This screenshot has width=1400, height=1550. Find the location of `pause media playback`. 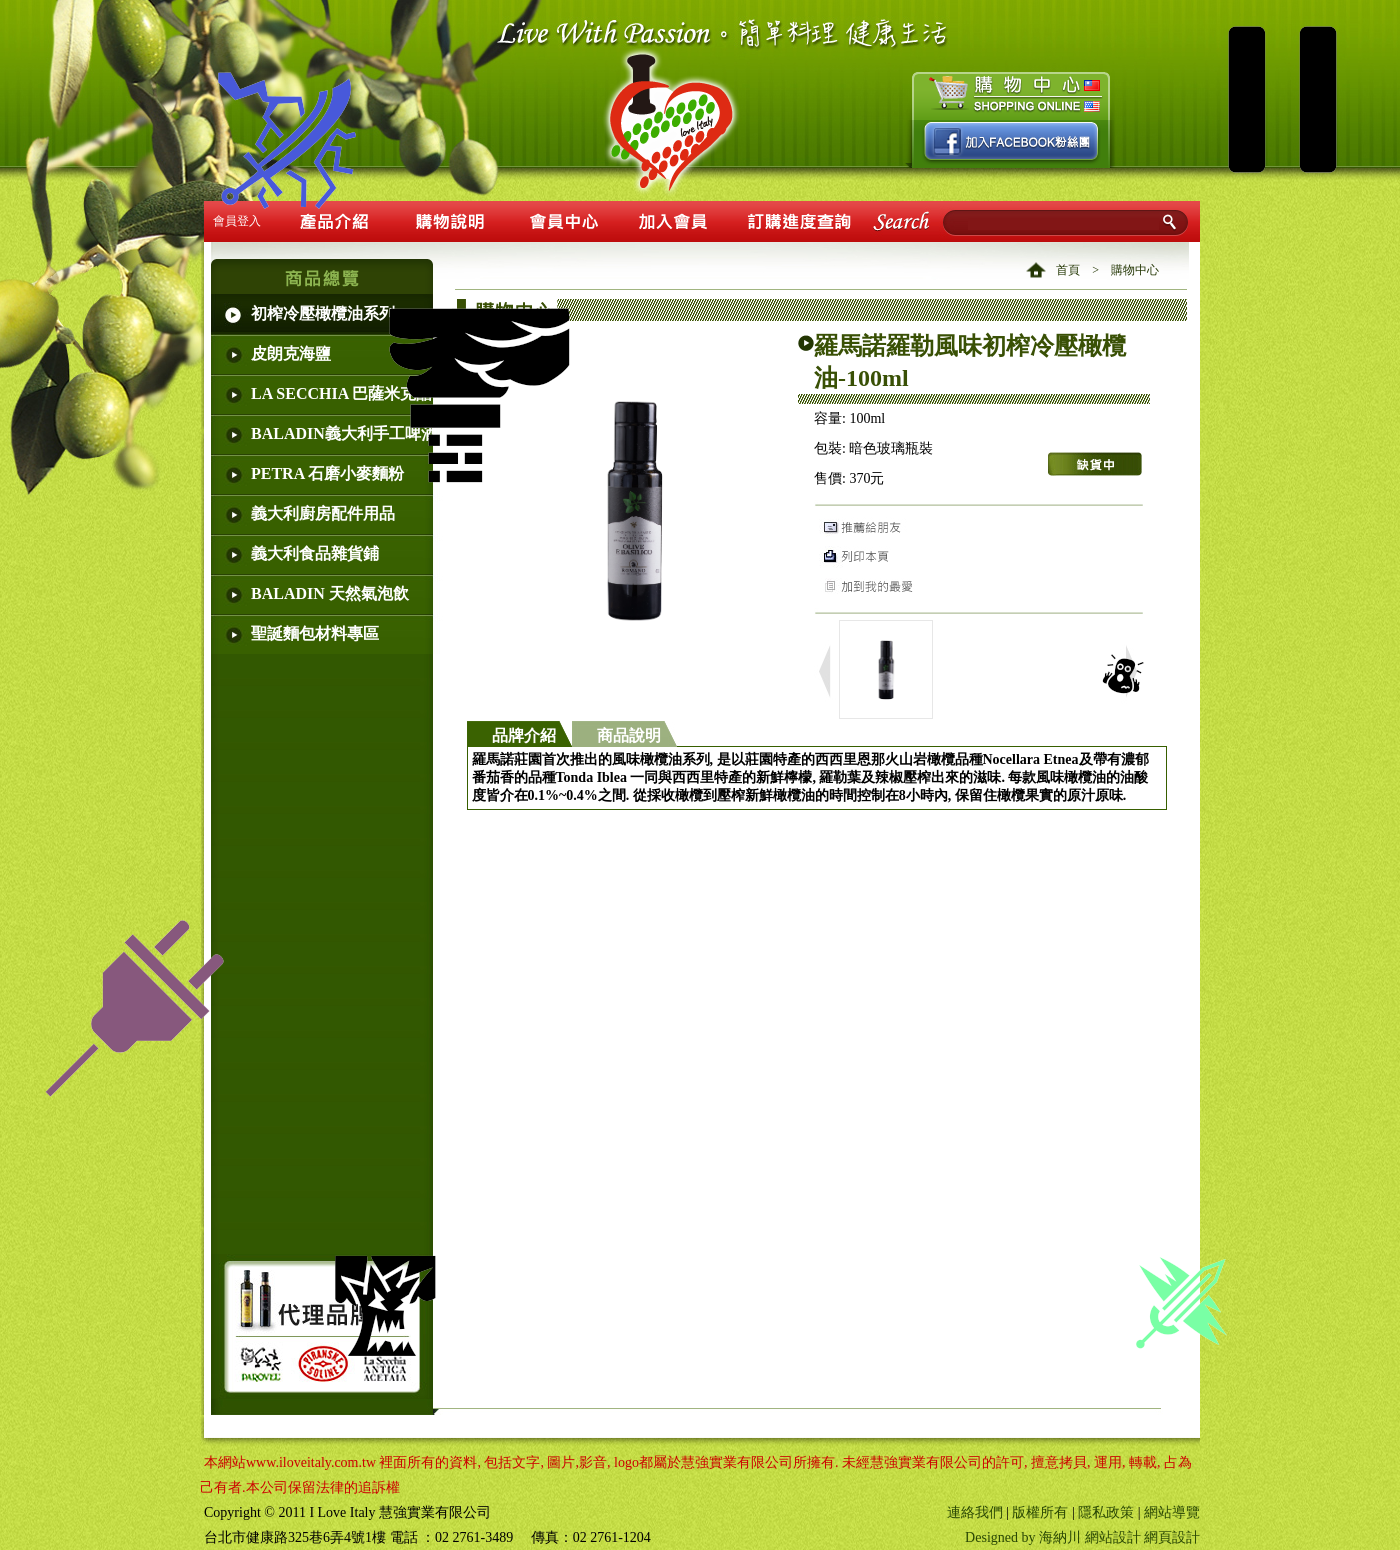

pause media playback is located at coordinates (1282, 99).